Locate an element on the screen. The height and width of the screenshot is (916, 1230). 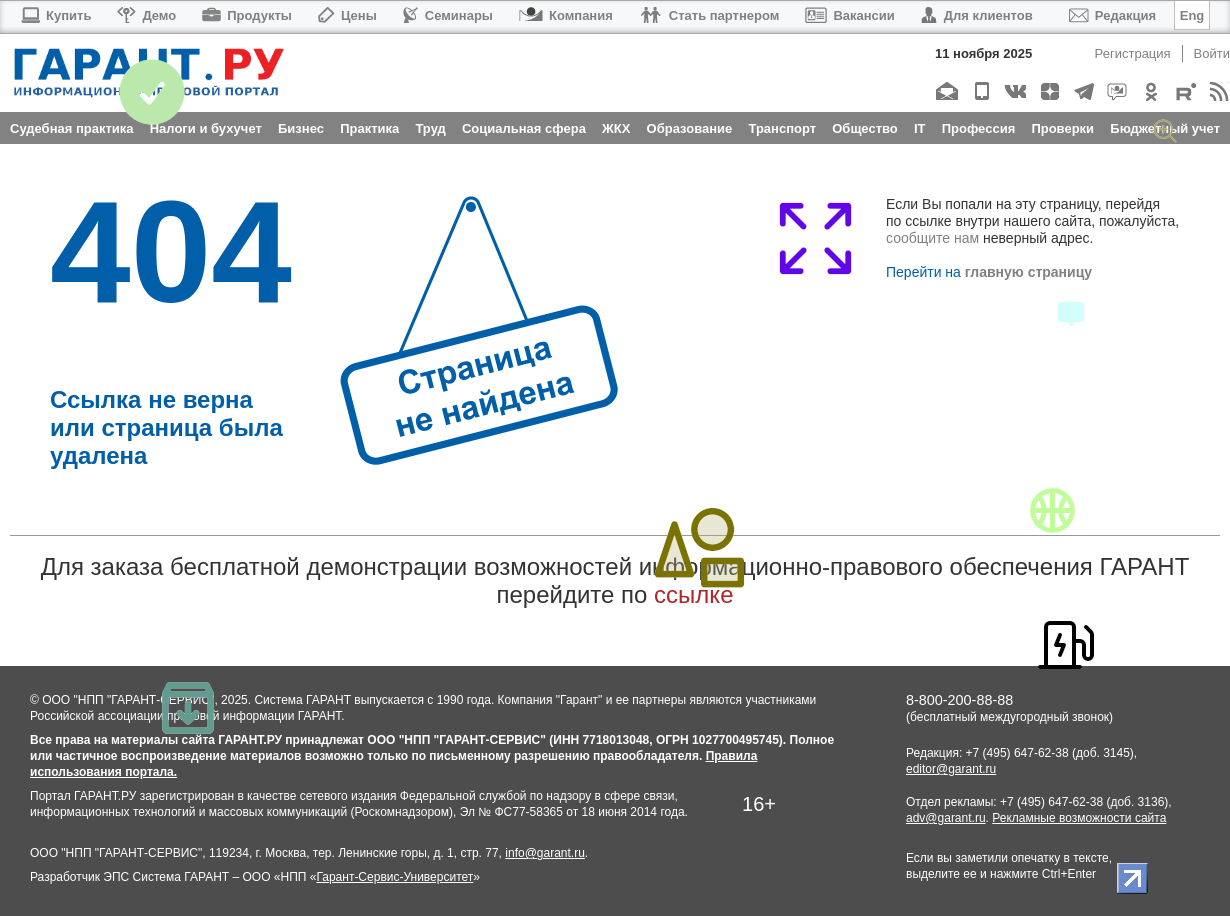
access shape tools or drawing elements is located at coordinates (701, 551).